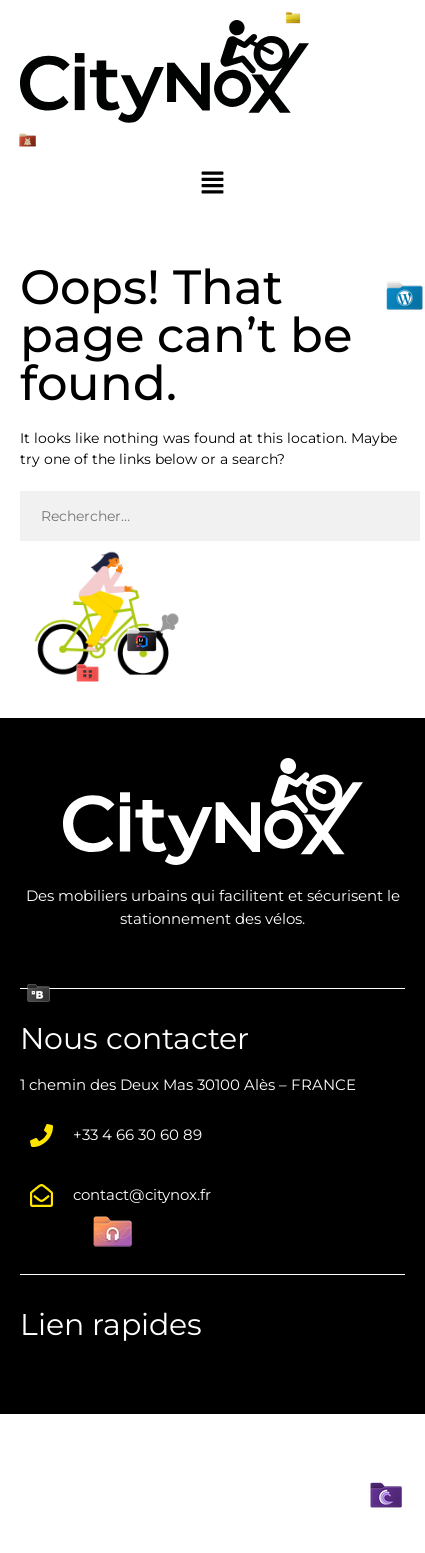  What do you see at coordinates (38, 993) in the screenshot?
I see `open bethesda.net game files folder` at bounding box center [38, 993].